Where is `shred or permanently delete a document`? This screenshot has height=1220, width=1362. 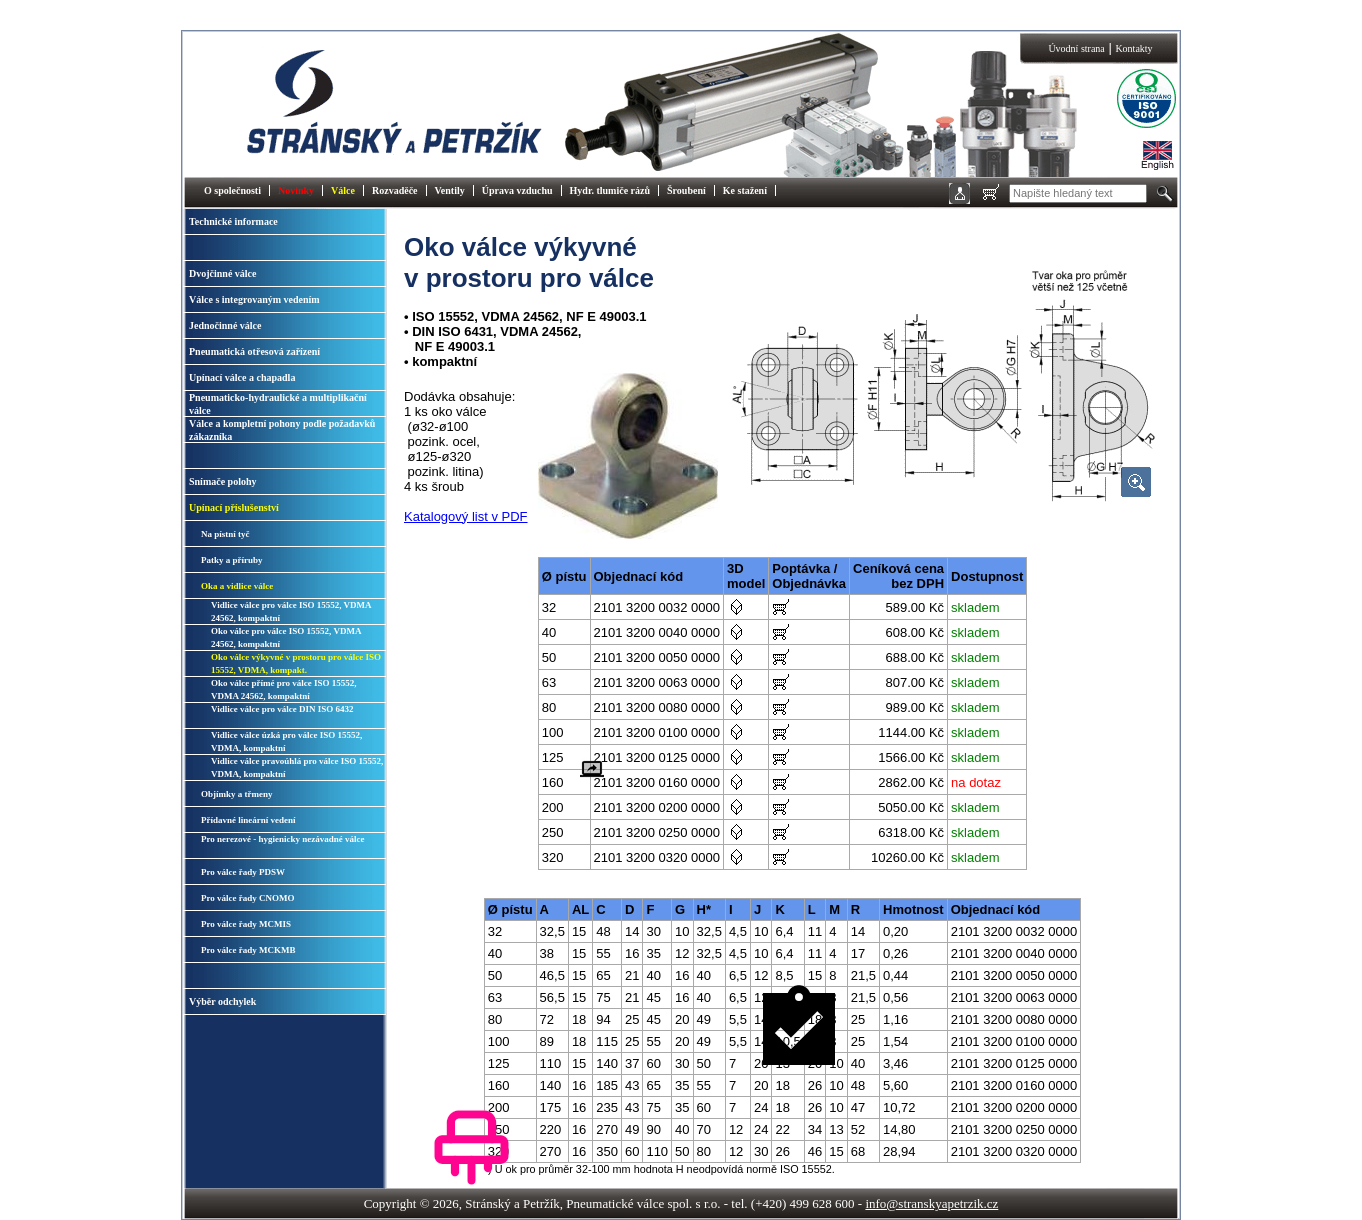
shred or permanently delete a document is located at coordinates (471, 1147).